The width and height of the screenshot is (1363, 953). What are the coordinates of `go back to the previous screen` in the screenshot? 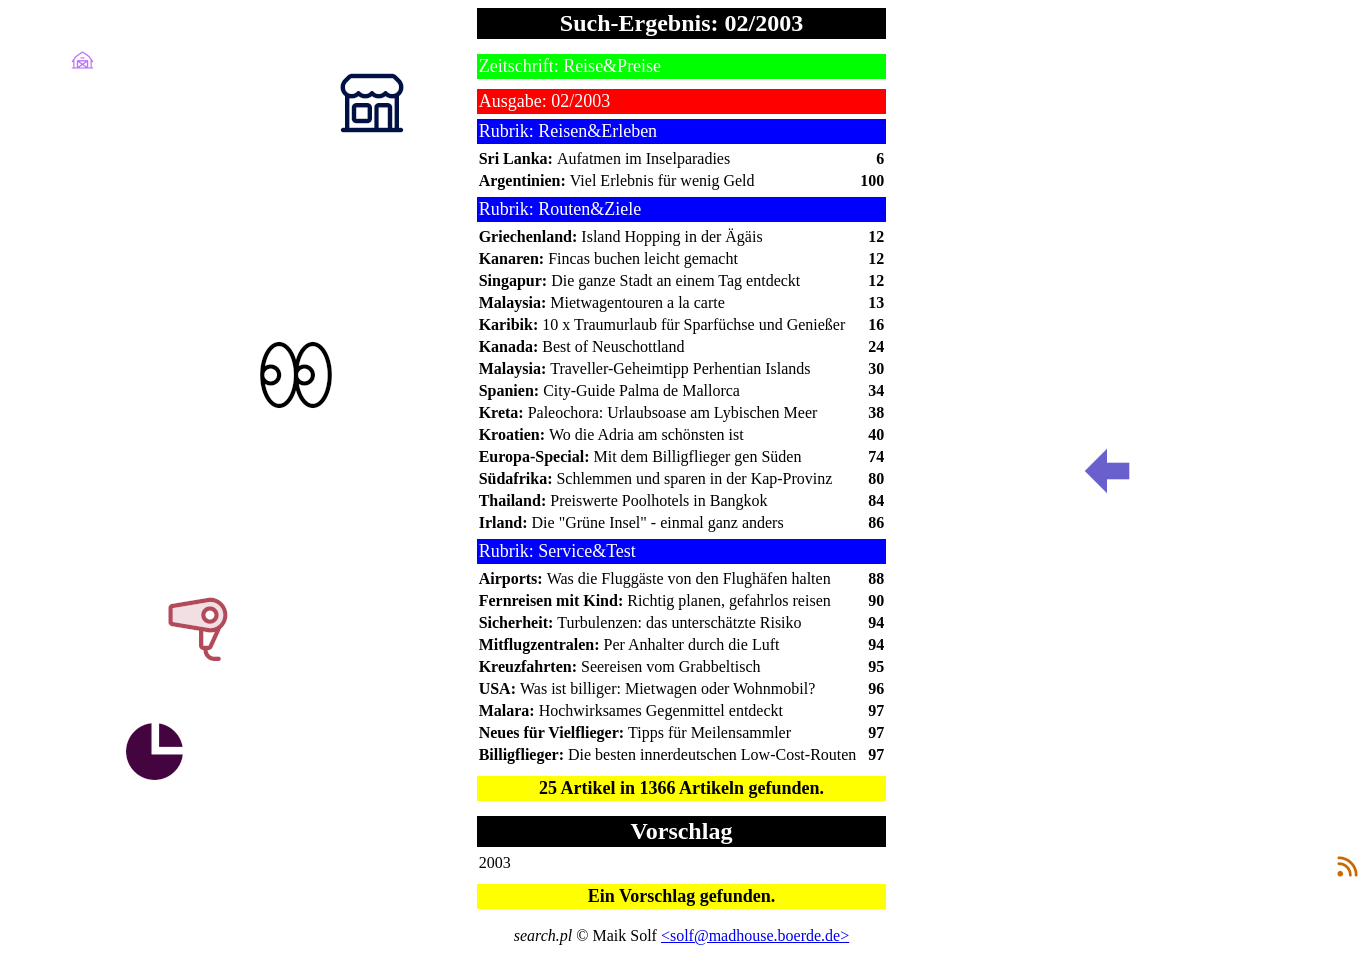 It's located at (1107, 471).